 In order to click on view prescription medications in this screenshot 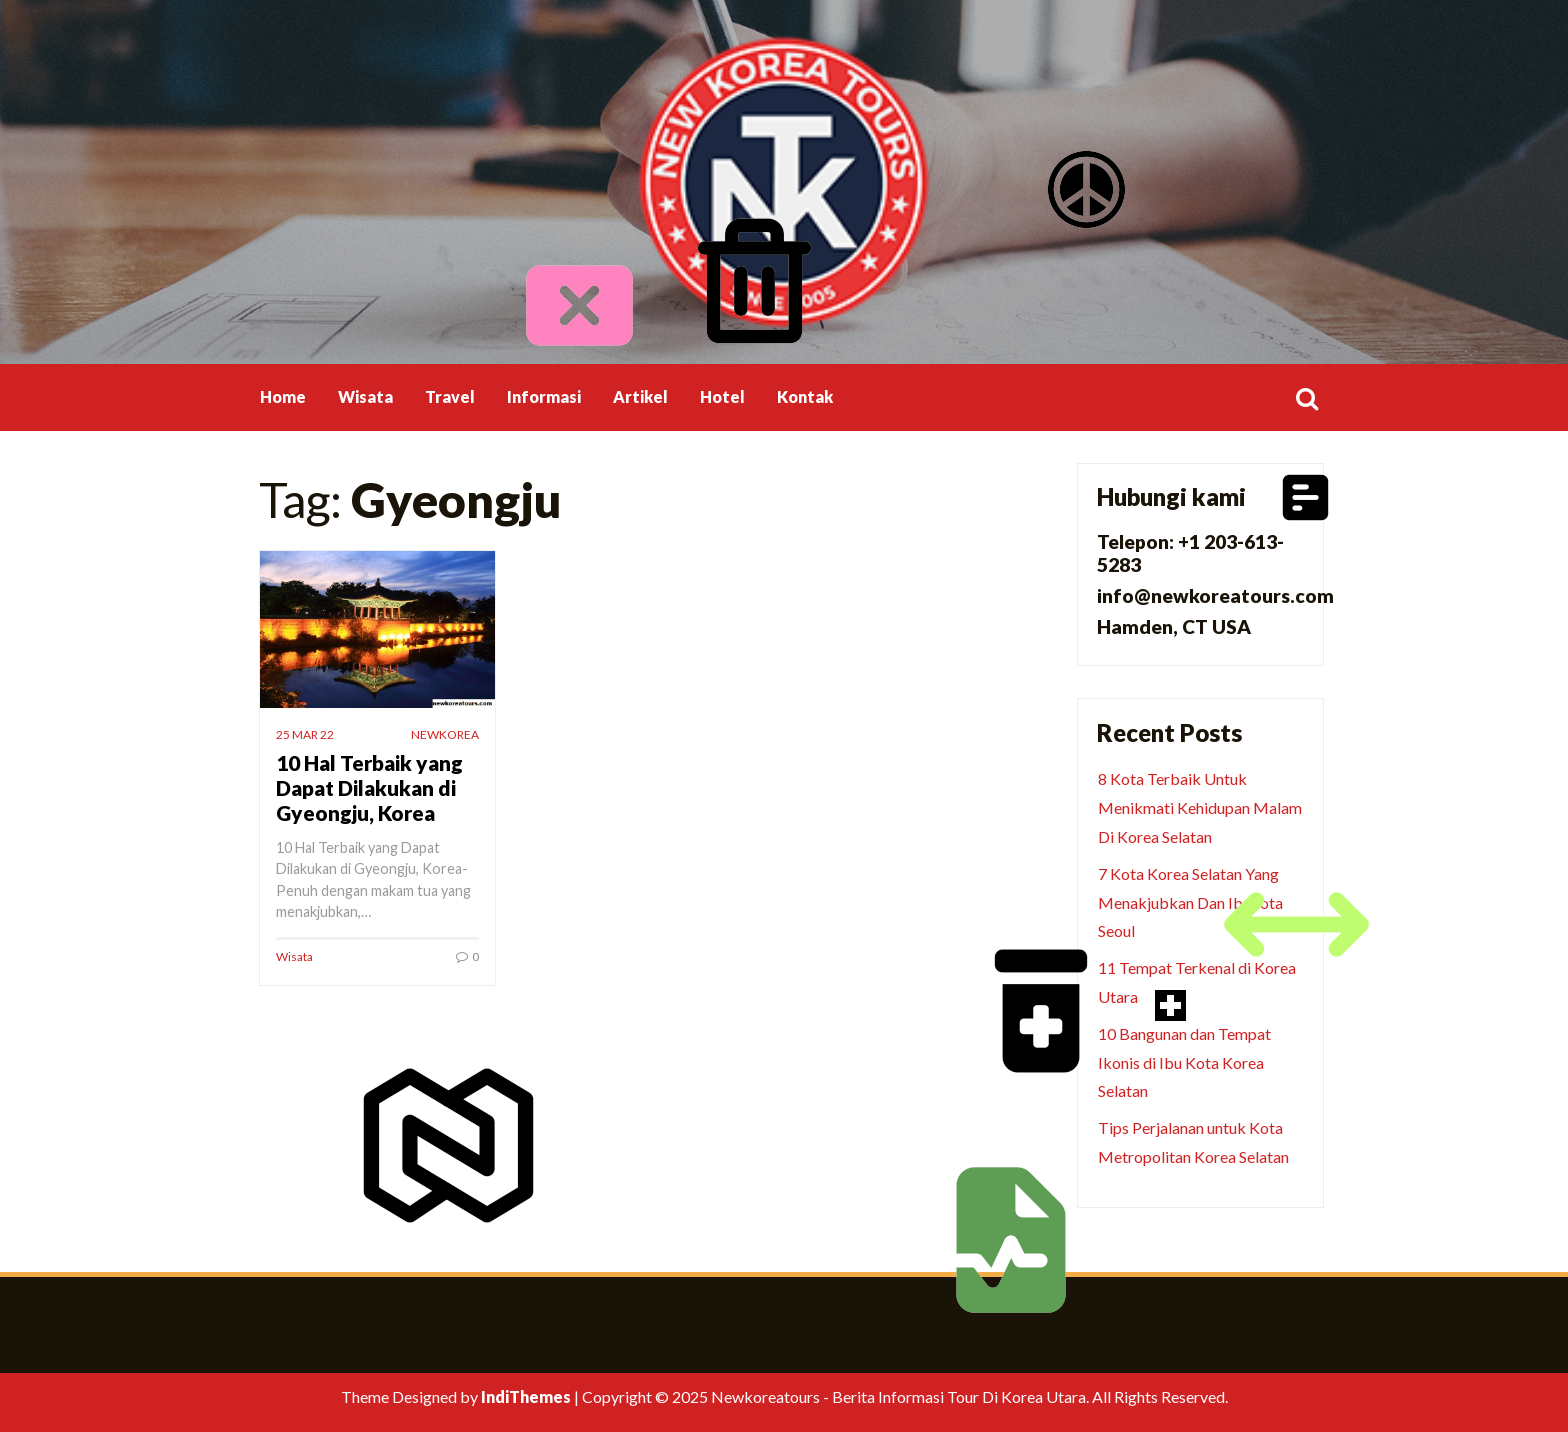, I will do `click(1041, 1011)`.